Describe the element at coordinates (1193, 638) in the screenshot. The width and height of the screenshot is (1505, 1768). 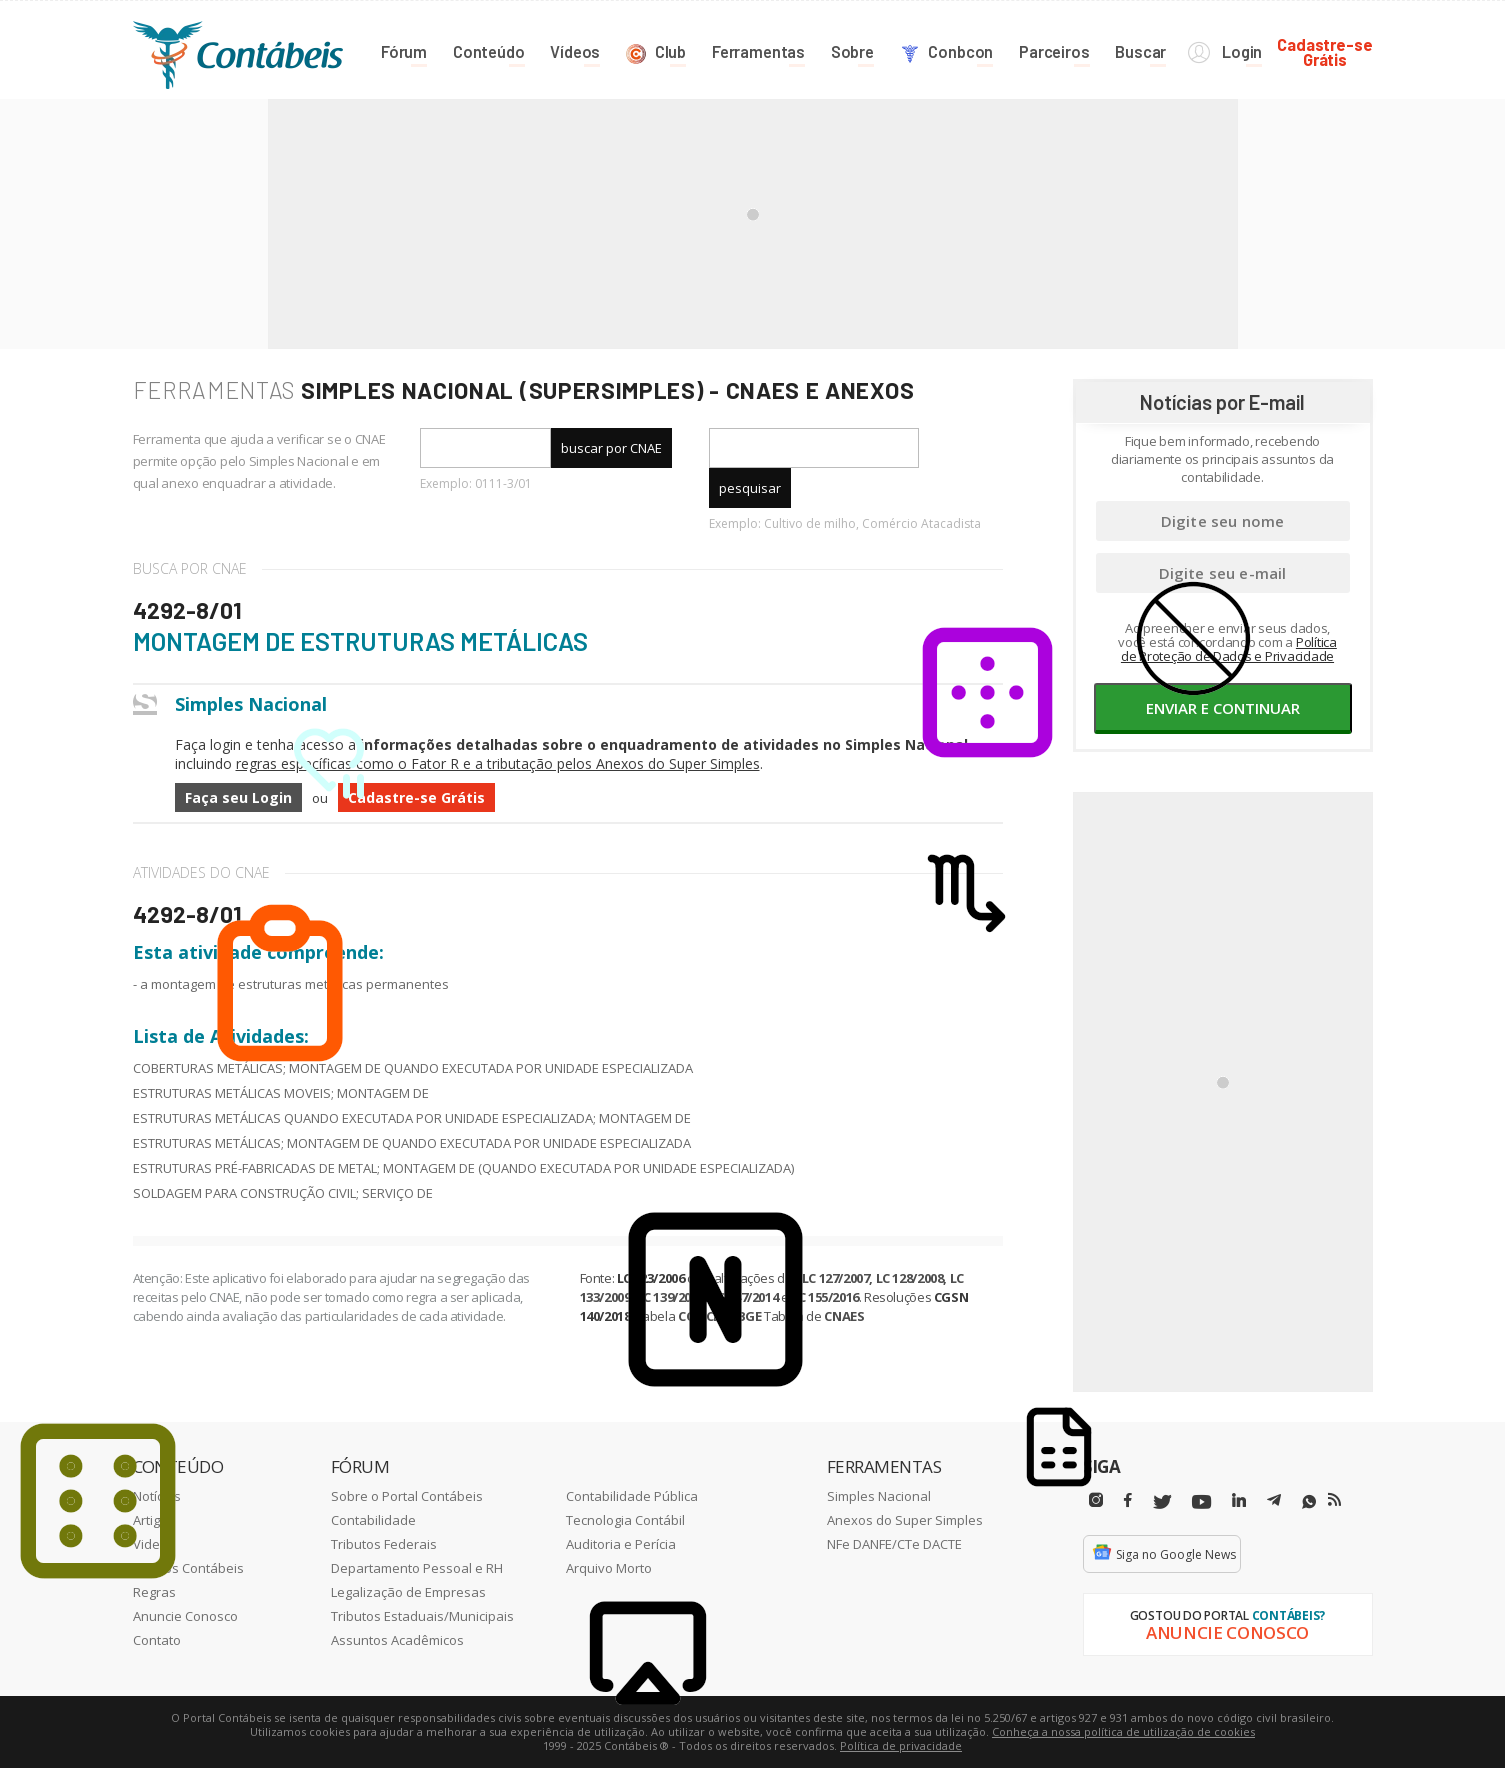
I see `indicates a prohibited or blocked action` at that location.